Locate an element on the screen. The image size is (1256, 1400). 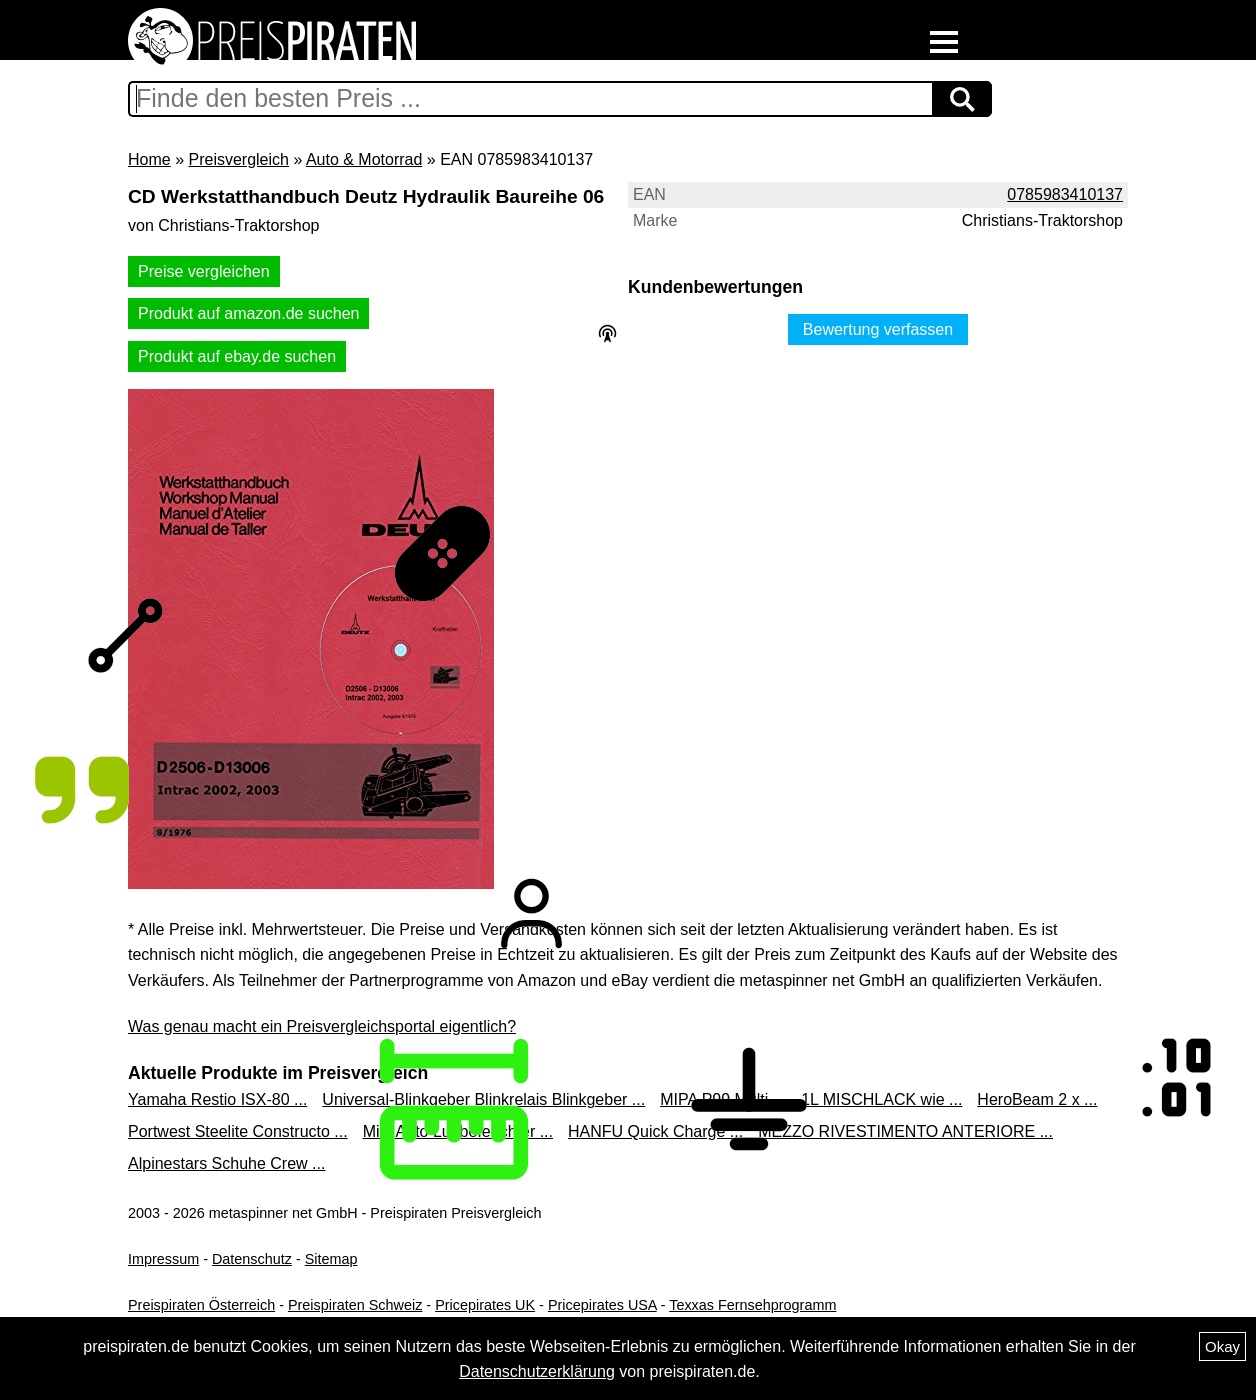
view user profile is located at coordinates (531, 913).